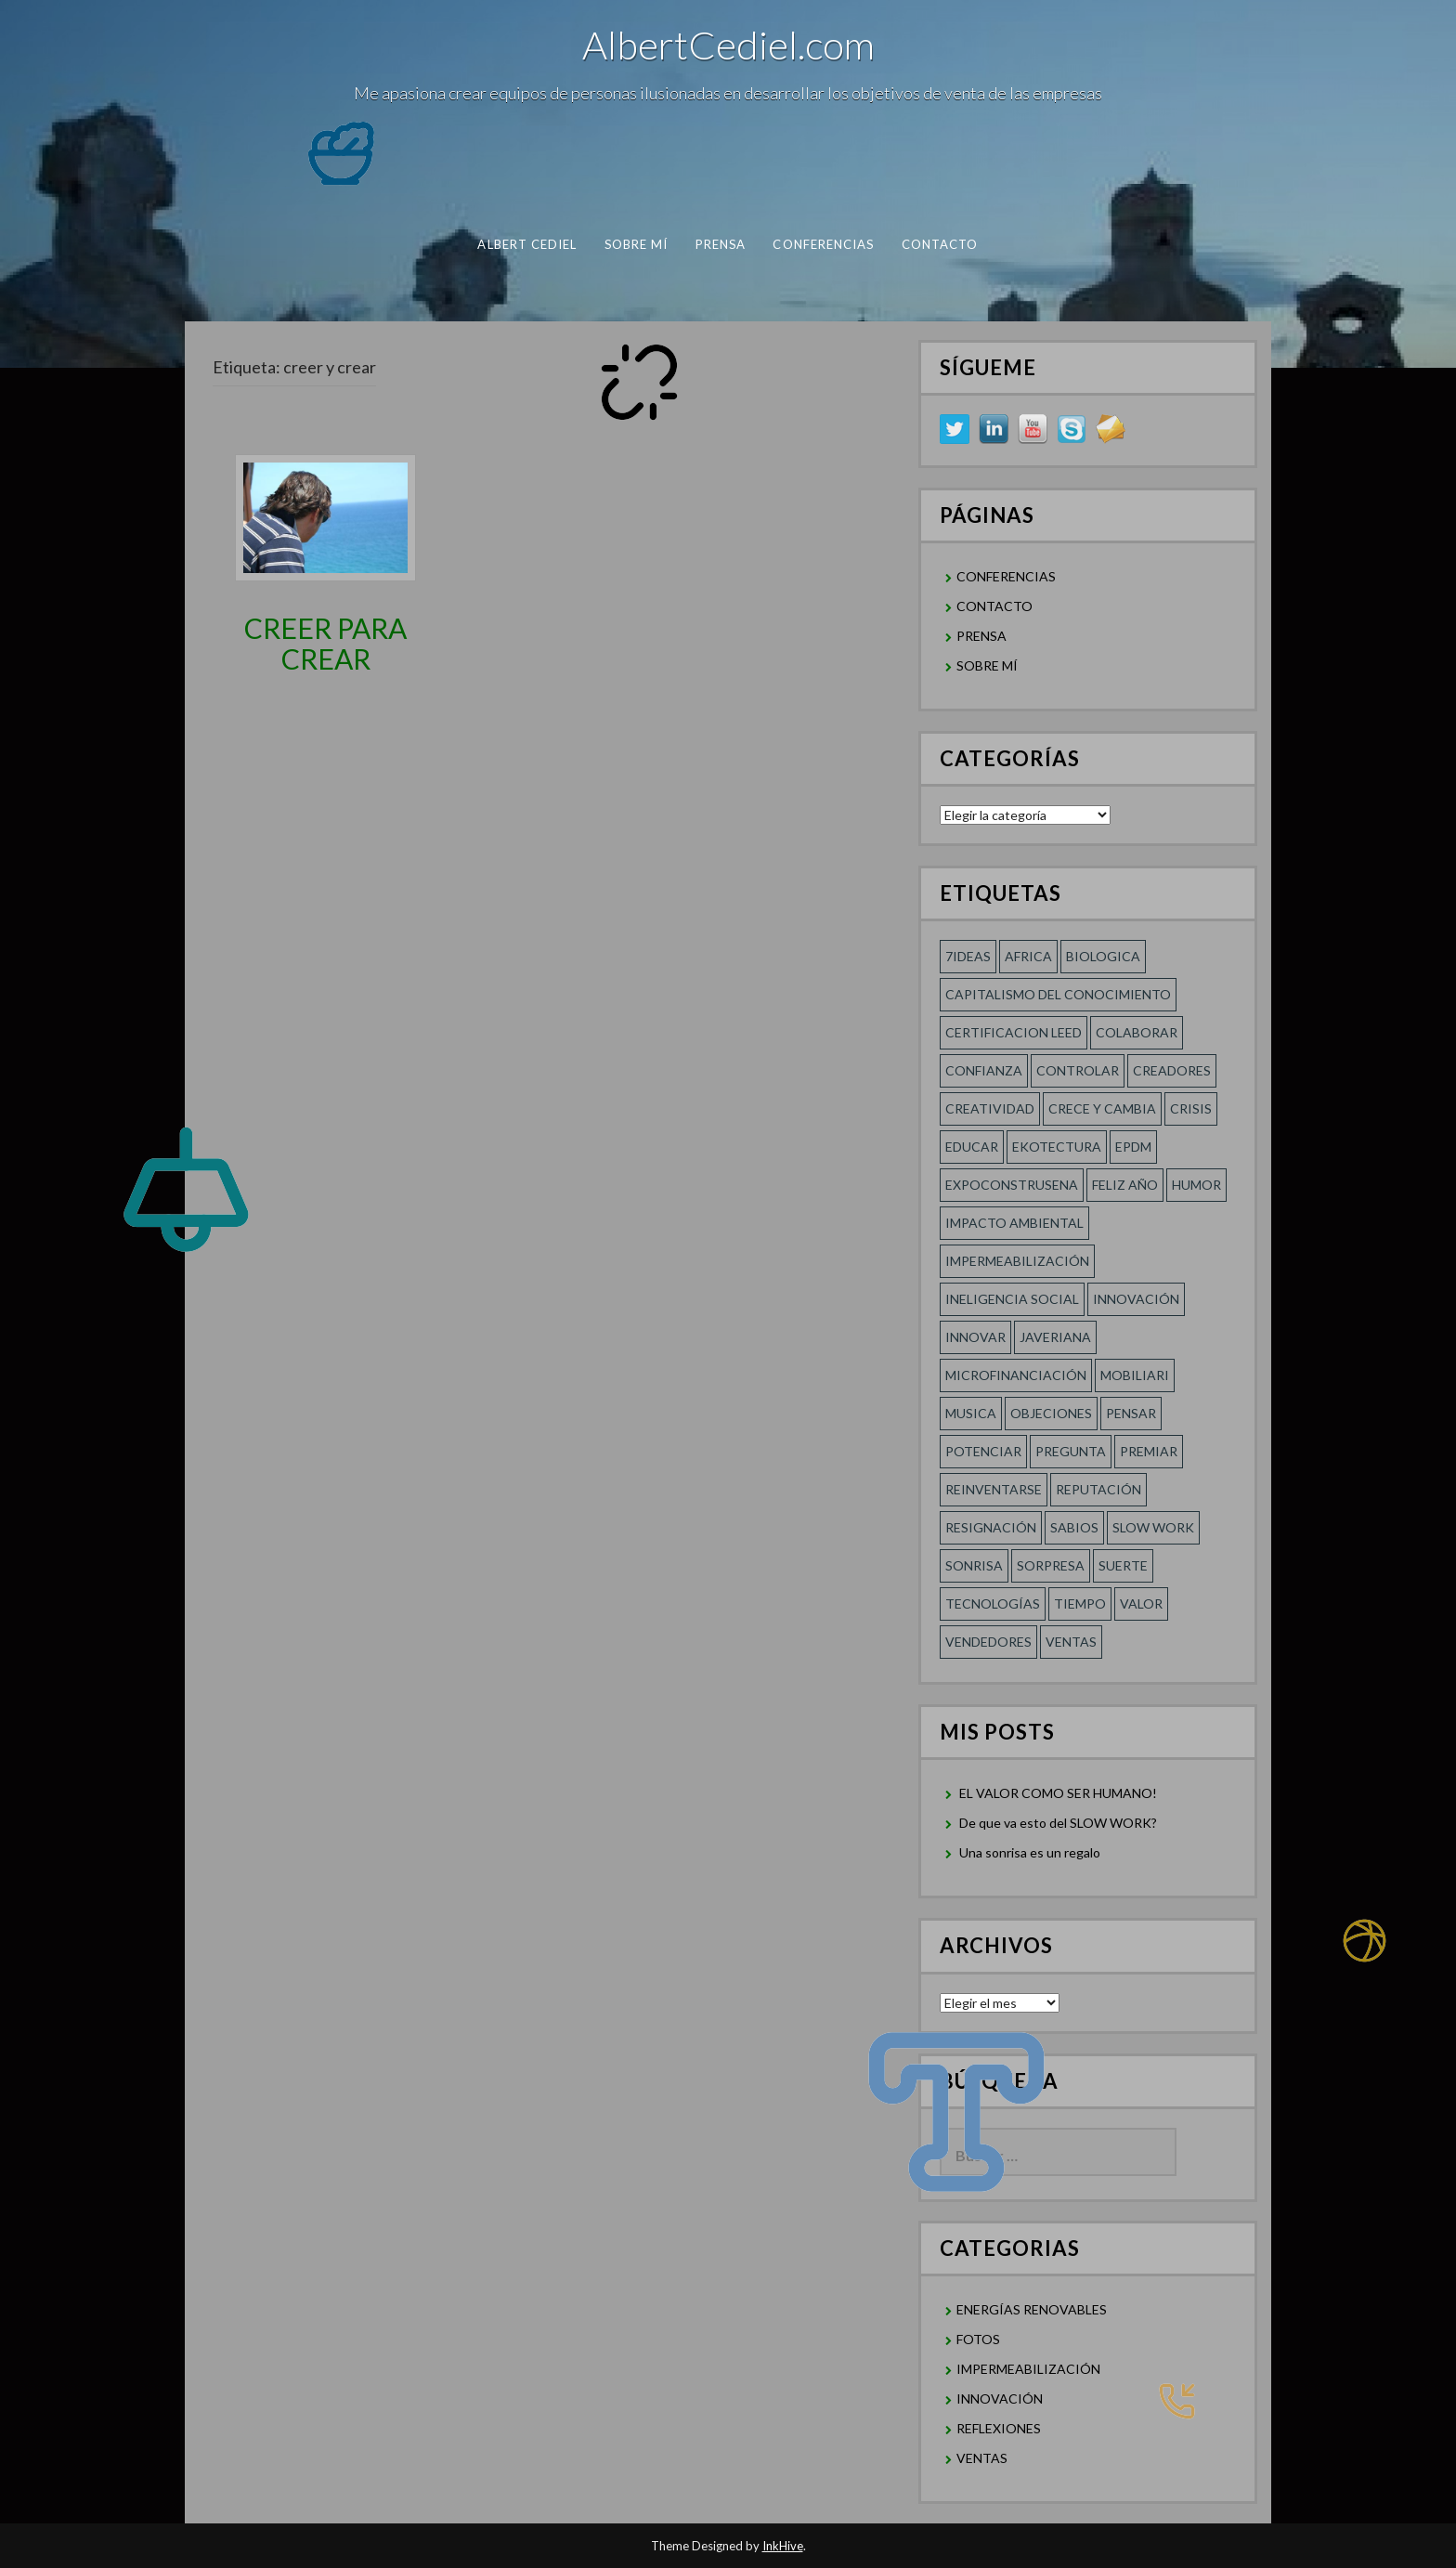 The height and width of the screenshot is (2568, 1456). What do you see at coordinates (639, 382) in the screenshot?
I see `remove or break a link connection` at bounding box center [639, 382].